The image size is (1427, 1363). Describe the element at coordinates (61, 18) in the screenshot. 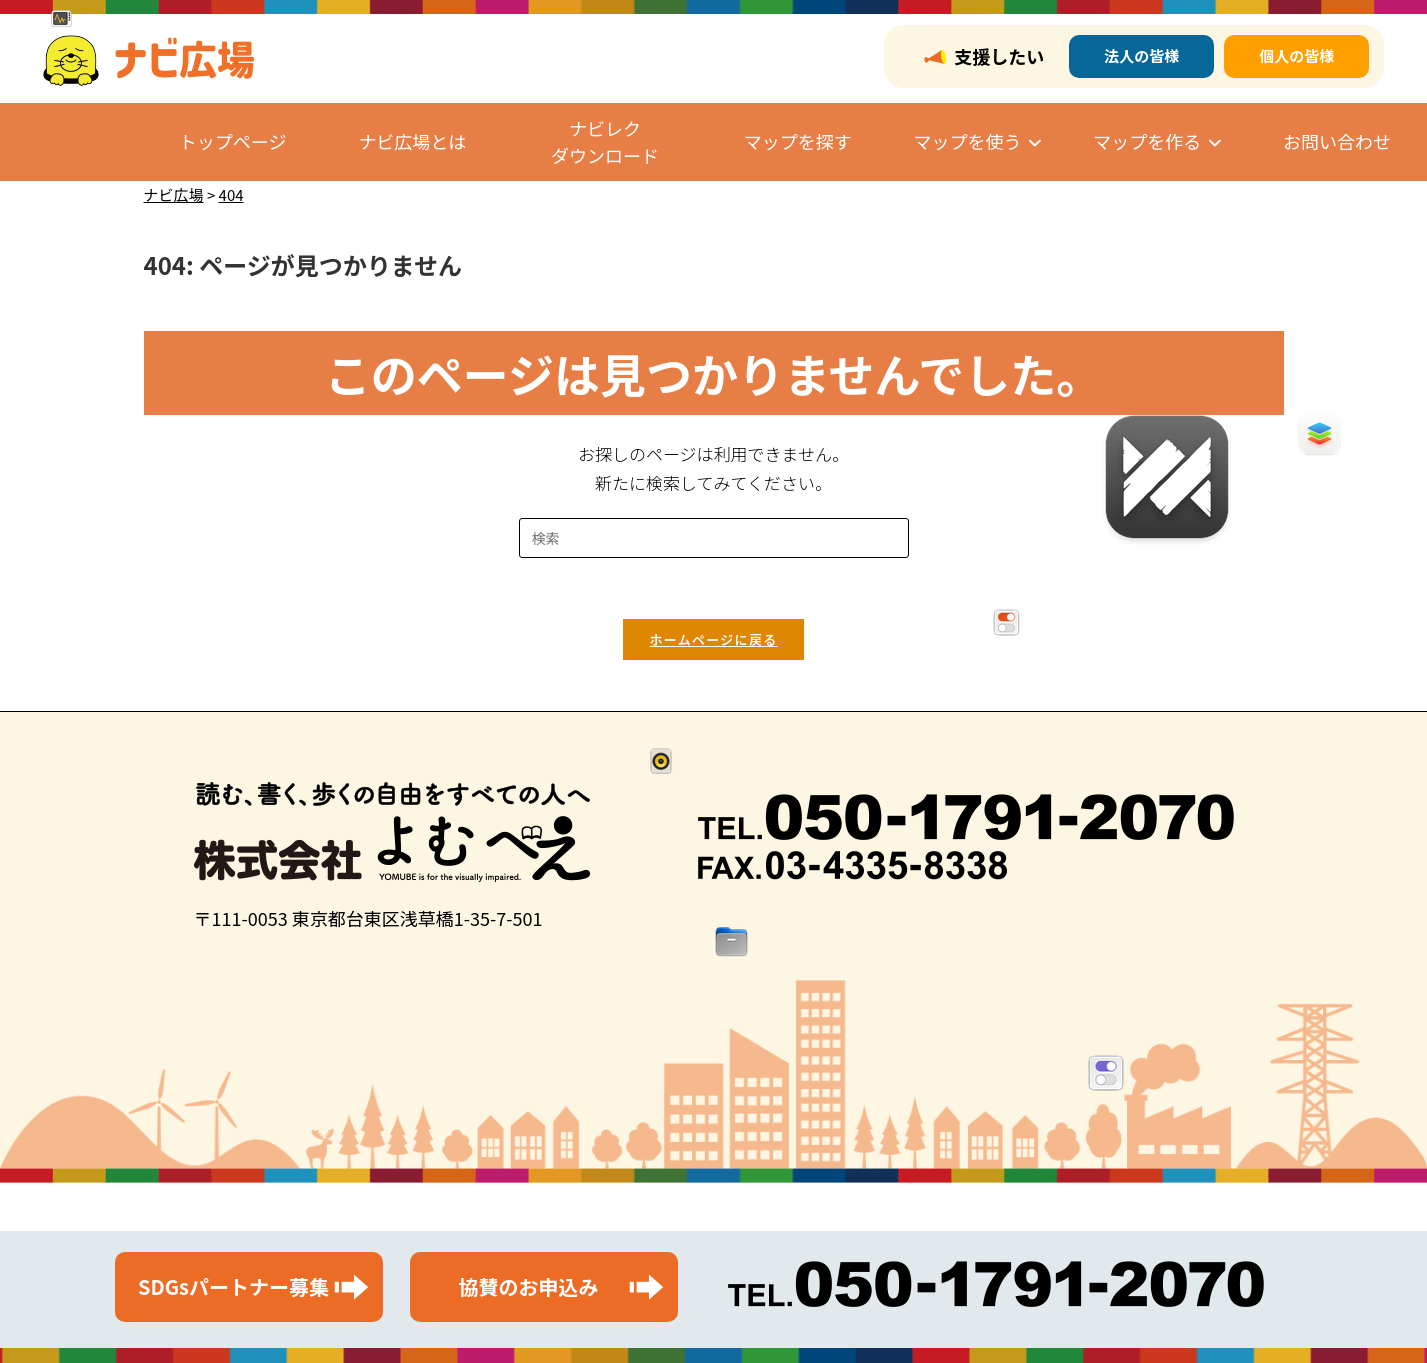

I see `open system monitor application` at that location.